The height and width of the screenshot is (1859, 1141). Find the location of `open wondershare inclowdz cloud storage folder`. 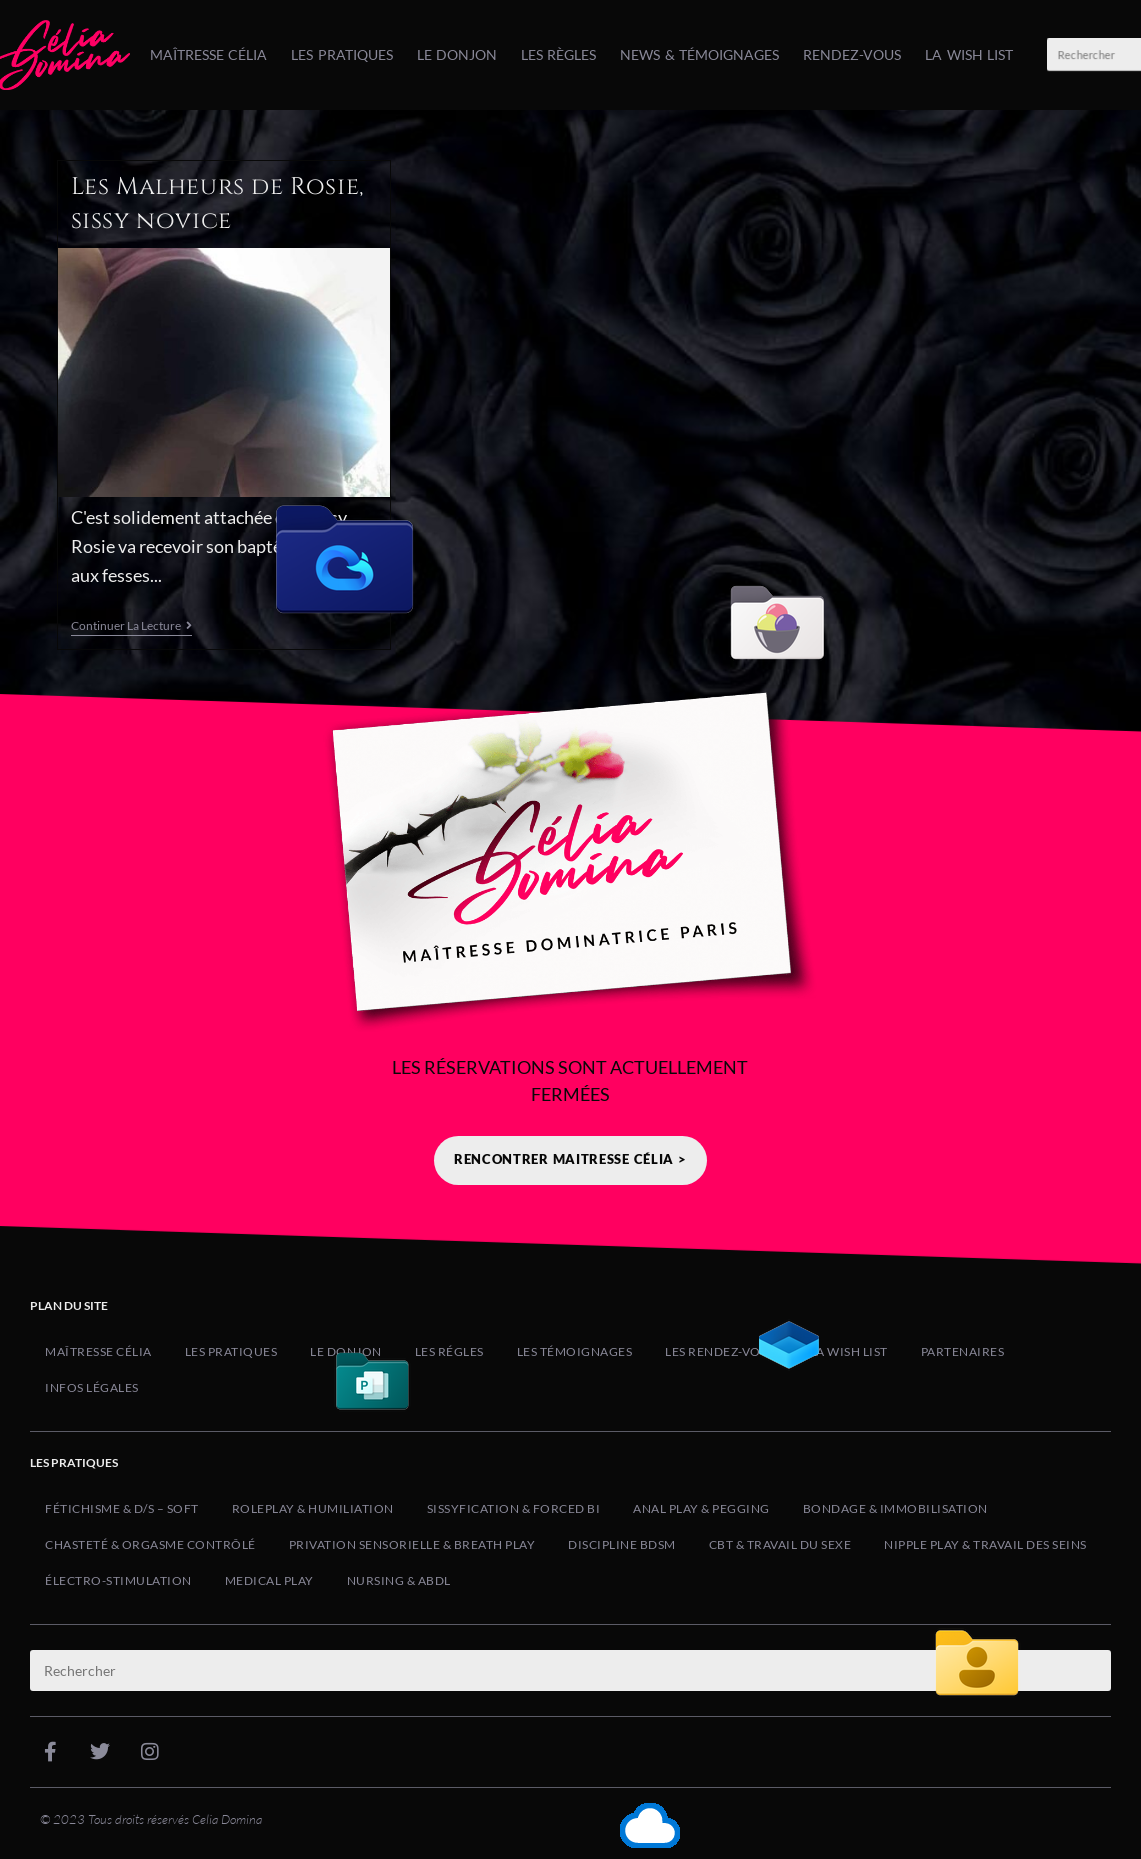

open wondershare inclowdz cloud storage folder is located at coordinates (344, 563).